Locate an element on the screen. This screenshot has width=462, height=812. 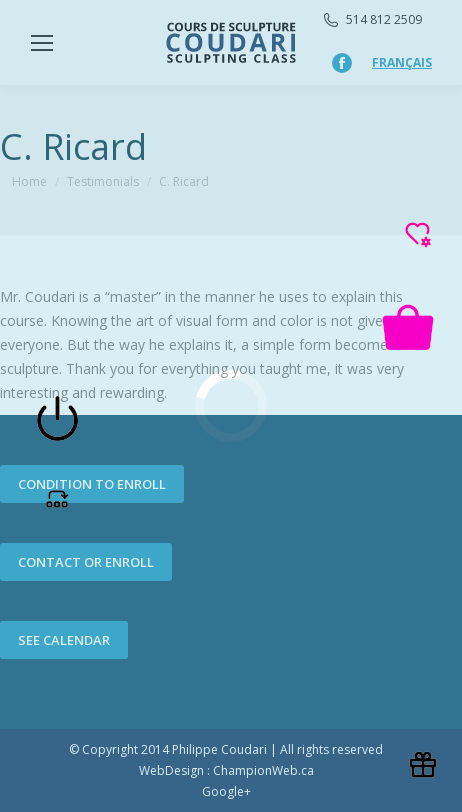
view or redeem a gift is located at coordinates (423, 766).